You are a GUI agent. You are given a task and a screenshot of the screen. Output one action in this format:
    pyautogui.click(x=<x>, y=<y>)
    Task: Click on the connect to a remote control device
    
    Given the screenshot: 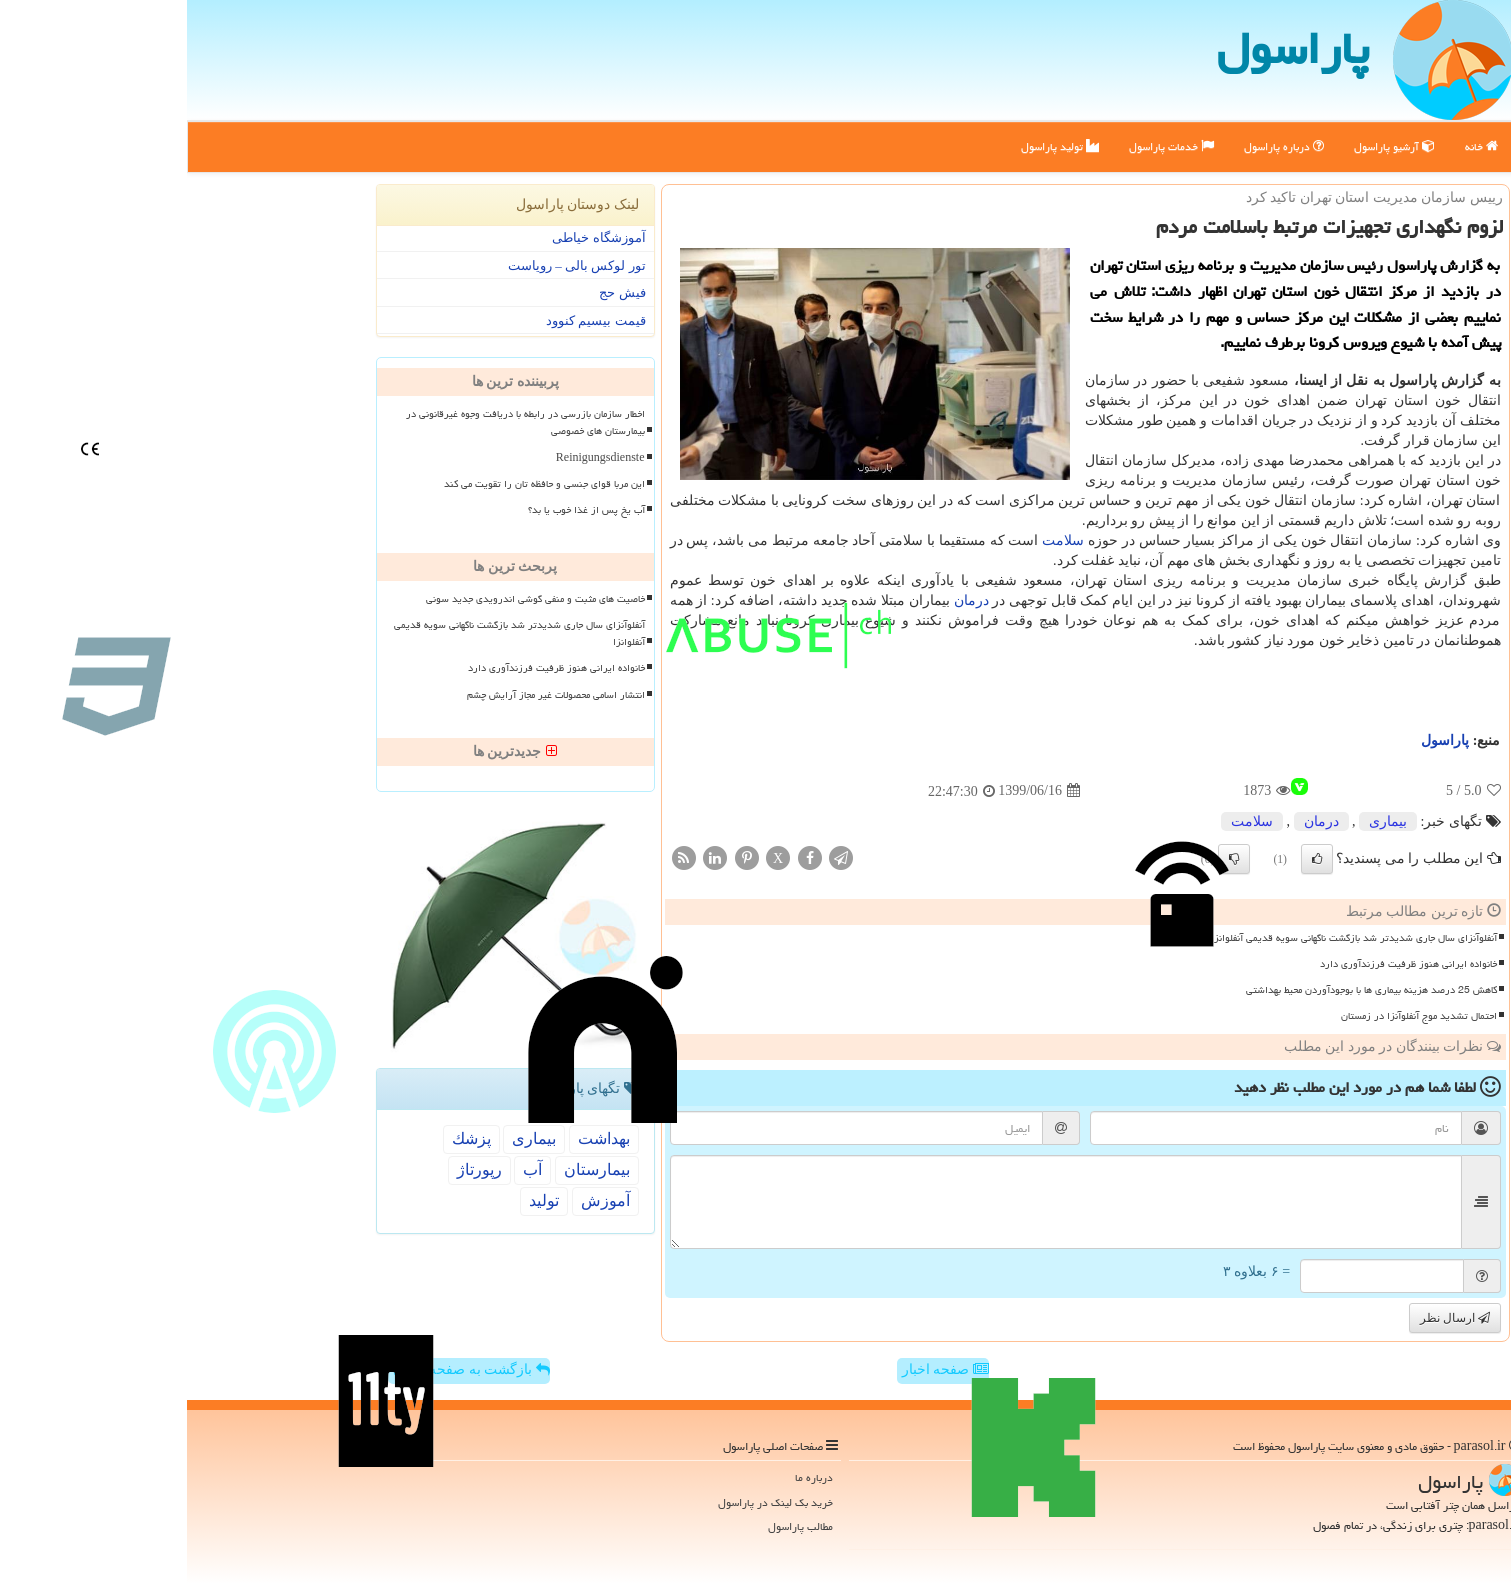 What is the action you would take?
    pyautogui.click(x=1182, y=894)
    